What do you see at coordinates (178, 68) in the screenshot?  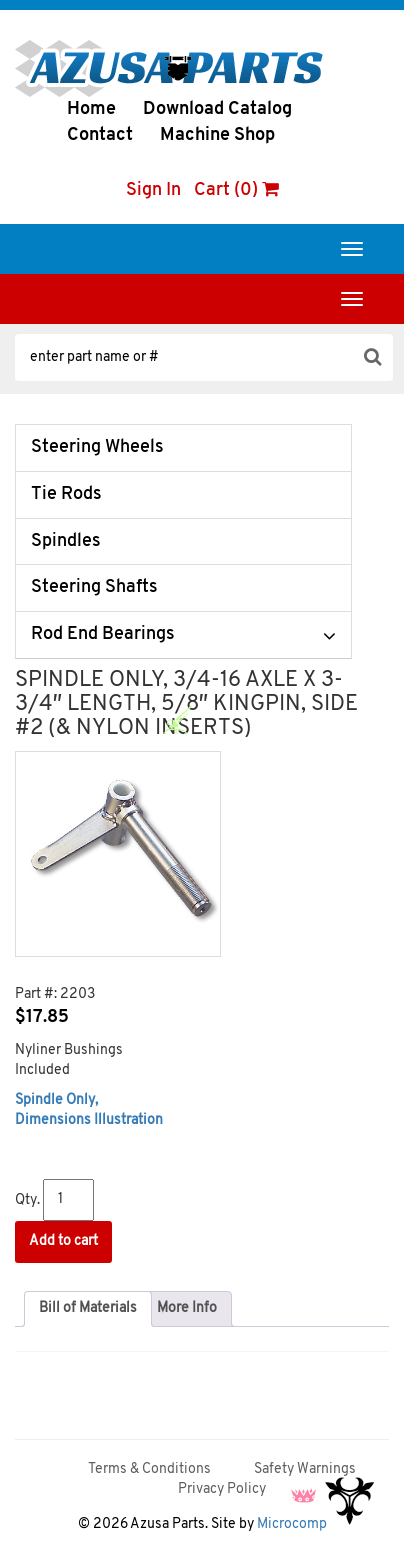 I see `view shop or storefront location` at bounding box center [178, 68].